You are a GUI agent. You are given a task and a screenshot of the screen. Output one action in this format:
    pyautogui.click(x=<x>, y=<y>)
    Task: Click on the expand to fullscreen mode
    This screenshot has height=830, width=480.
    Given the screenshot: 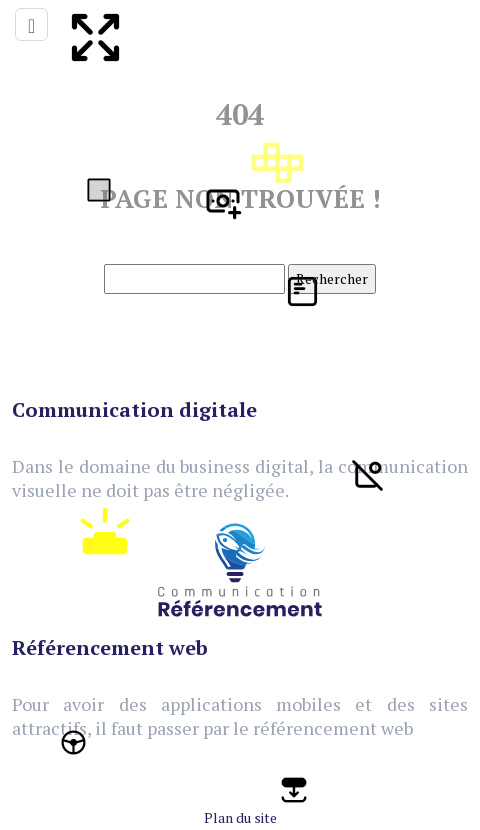 What is the action you would take?
    pyautogui.click(x=95, y=37)
    